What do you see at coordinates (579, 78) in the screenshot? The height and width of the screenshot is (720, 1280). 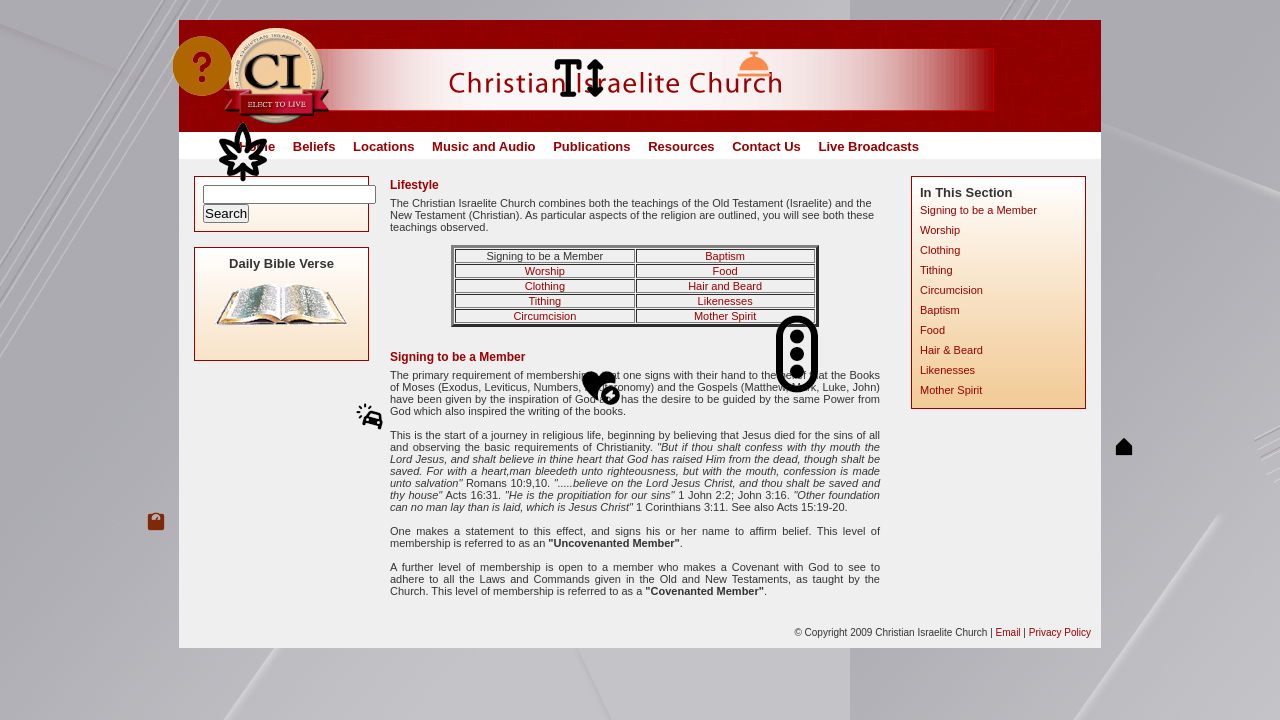 I see `adjust text height or line spacing` at bounding box center [579, 78].